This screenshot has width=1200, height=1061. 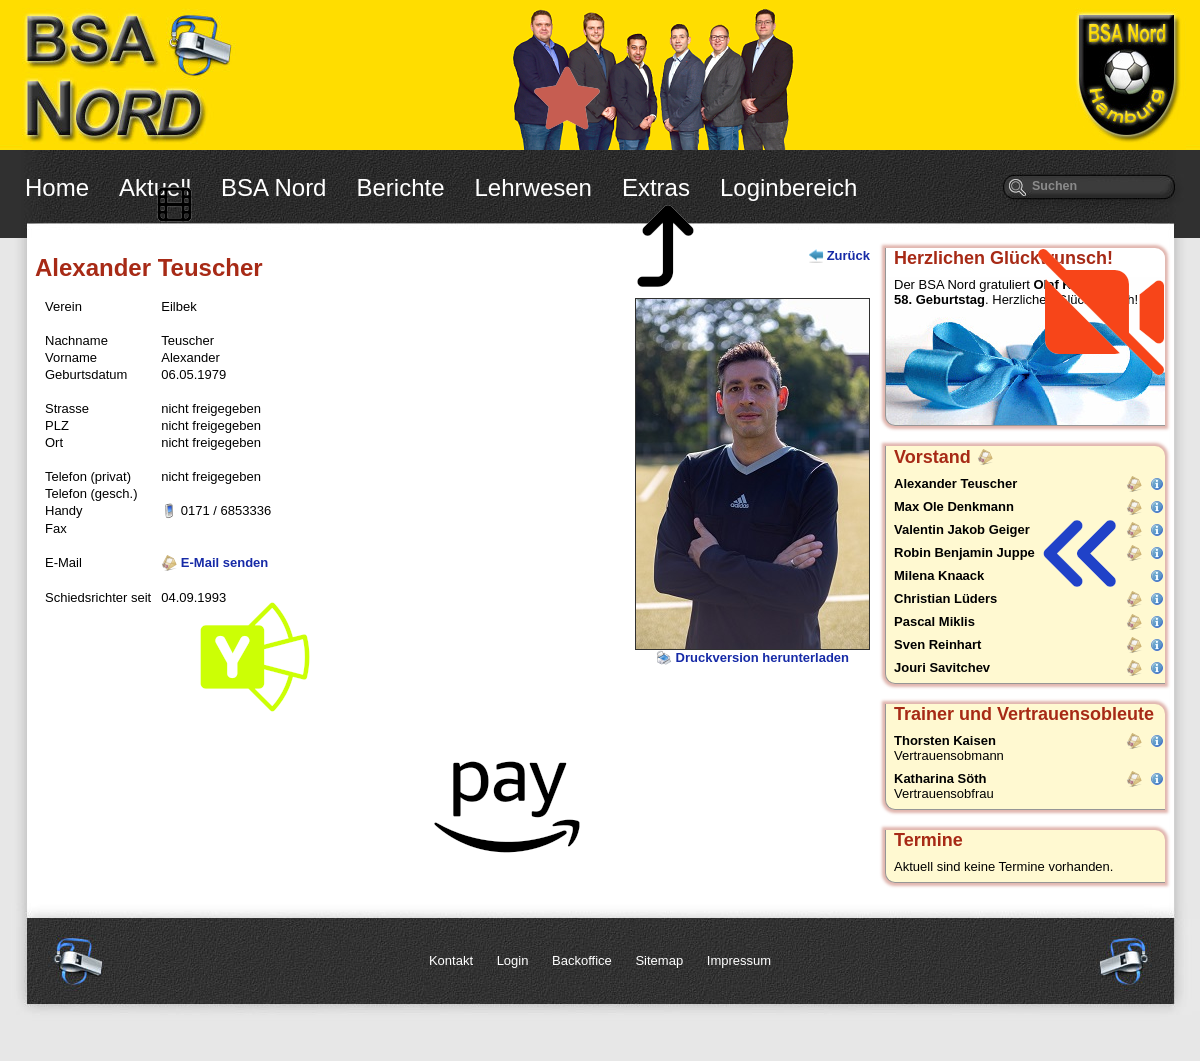 I want to click on turn off camera or disable video, so click(x=1101, y=312).